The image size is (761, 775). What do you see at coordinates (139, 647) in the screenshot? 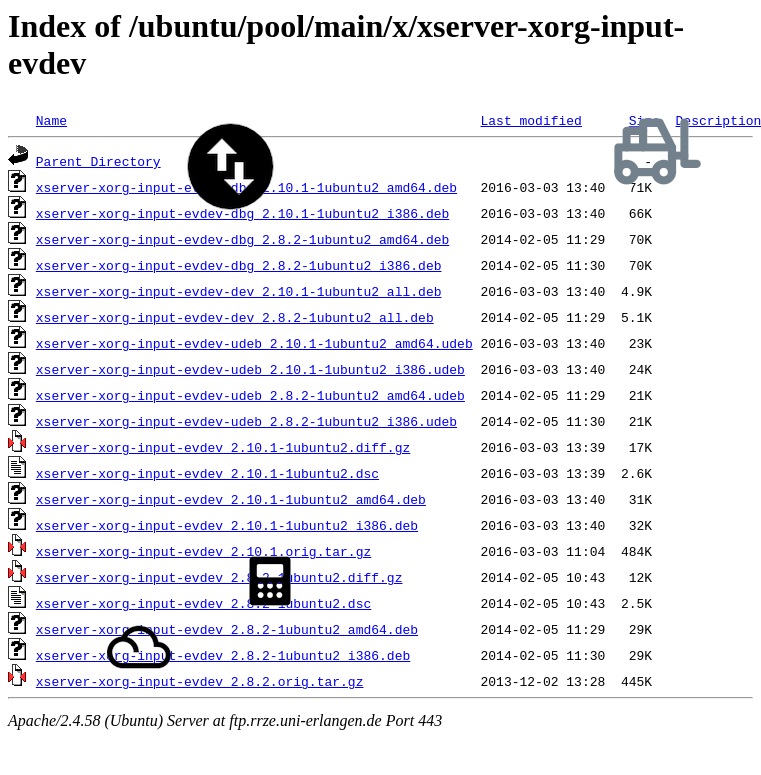
I see `view cloud storage` at bounding box center [139, 647].